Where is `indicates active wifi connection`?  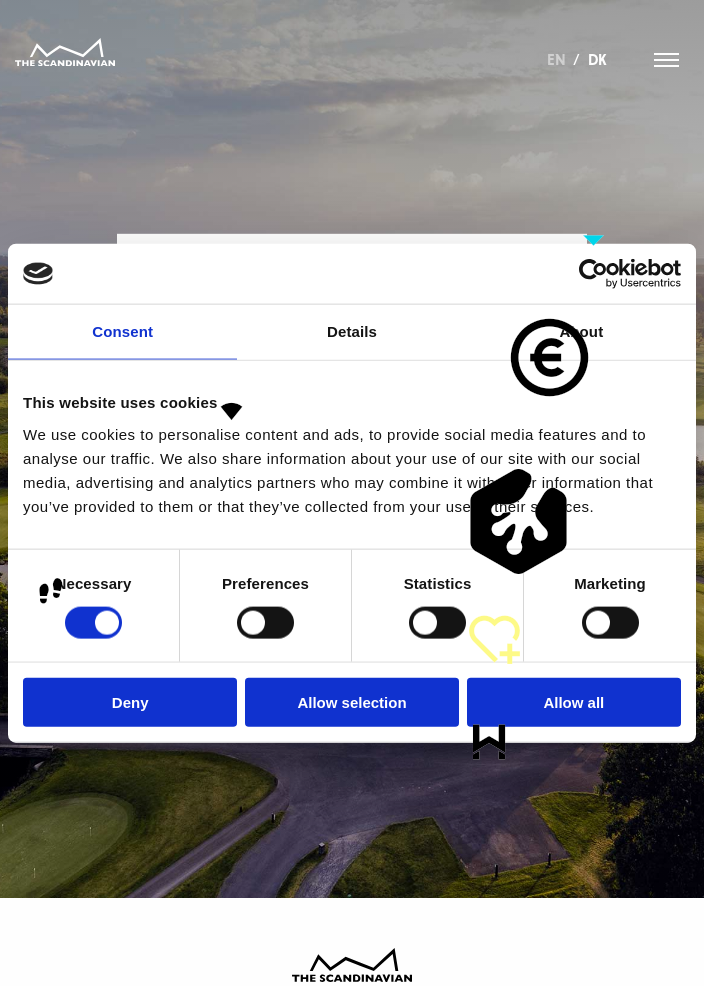 indicates active wifi connection is located at coordinates (231, 411).